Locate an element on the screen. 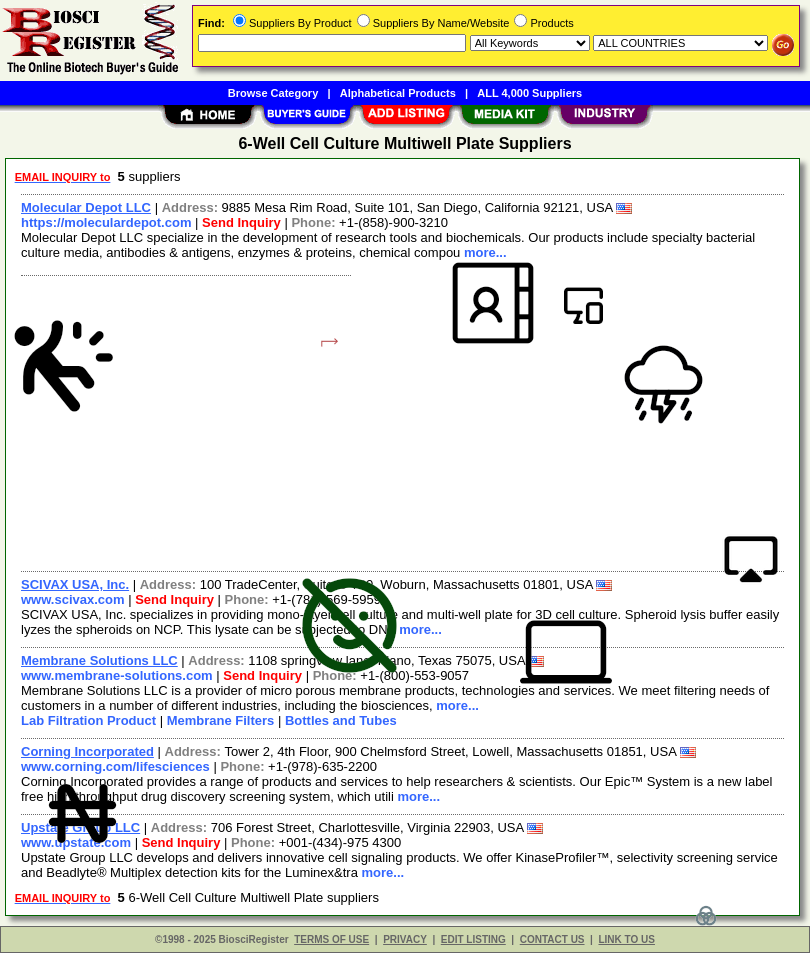 The height and width of the screenshot is (953, 810). disable mood or emotion tracking is located at coordinates (349, 625).